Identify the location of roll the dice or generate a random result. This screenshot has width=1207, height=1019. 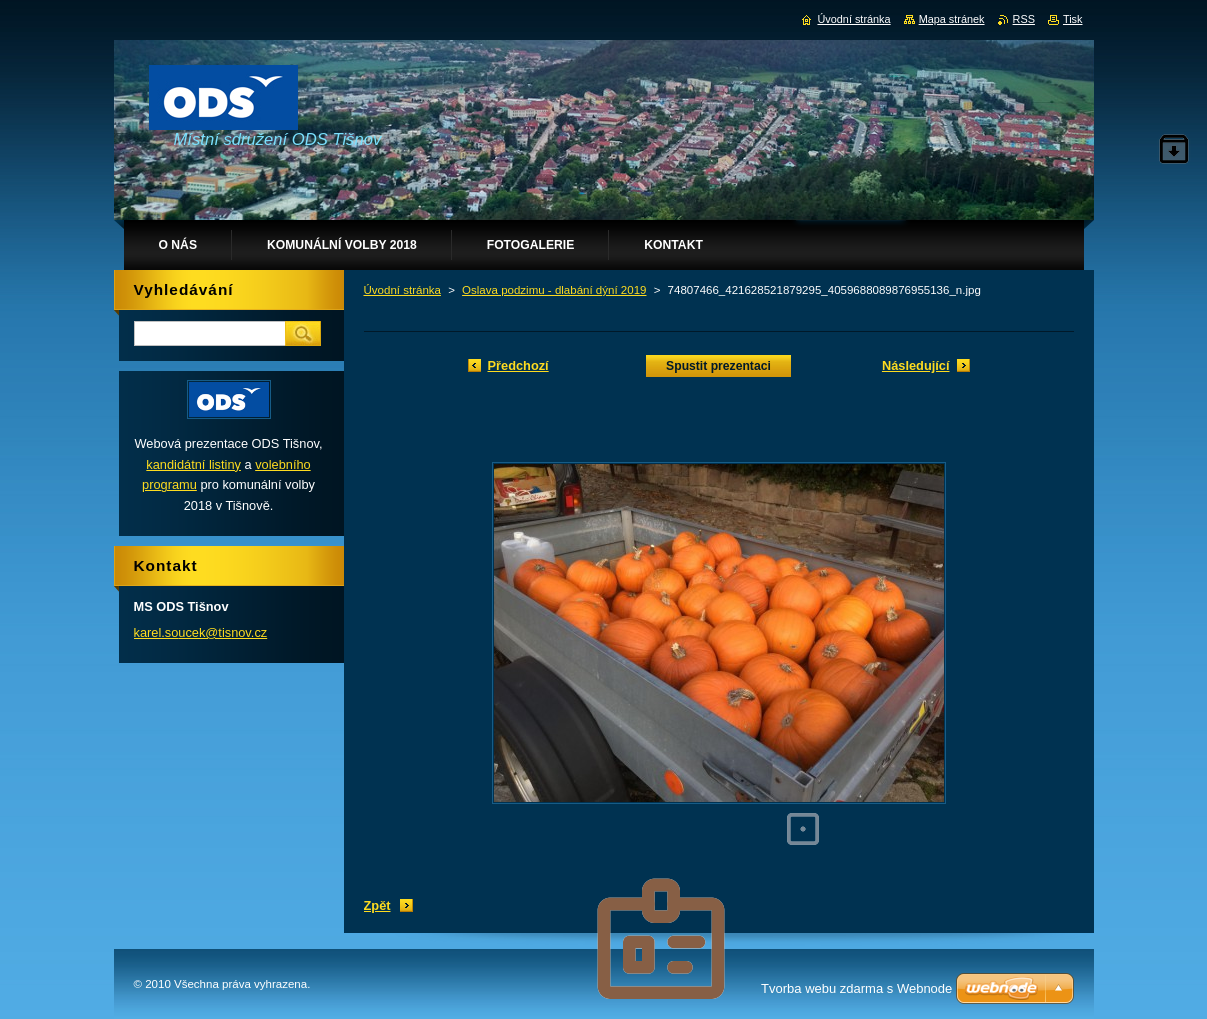
(803, 829).